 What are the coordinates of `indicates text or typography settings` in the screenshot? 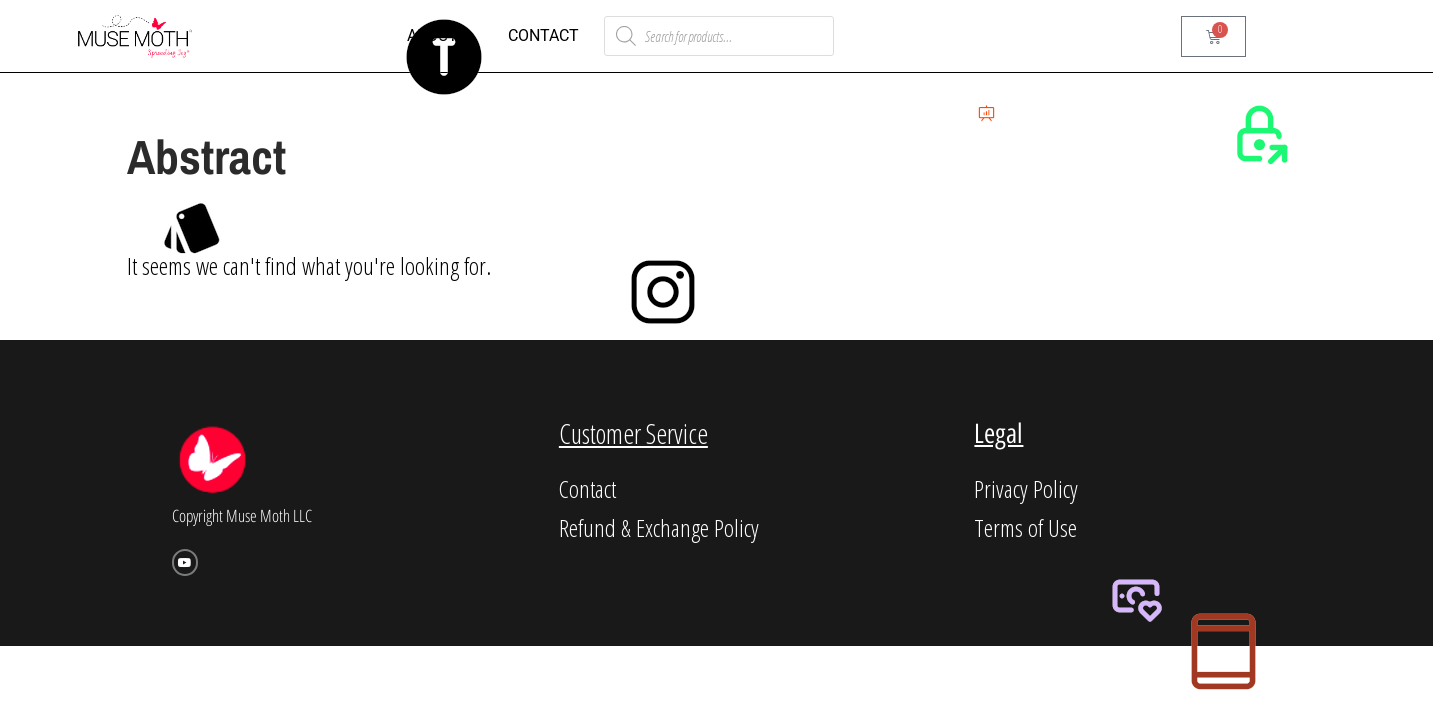 It's located at (444, 57).